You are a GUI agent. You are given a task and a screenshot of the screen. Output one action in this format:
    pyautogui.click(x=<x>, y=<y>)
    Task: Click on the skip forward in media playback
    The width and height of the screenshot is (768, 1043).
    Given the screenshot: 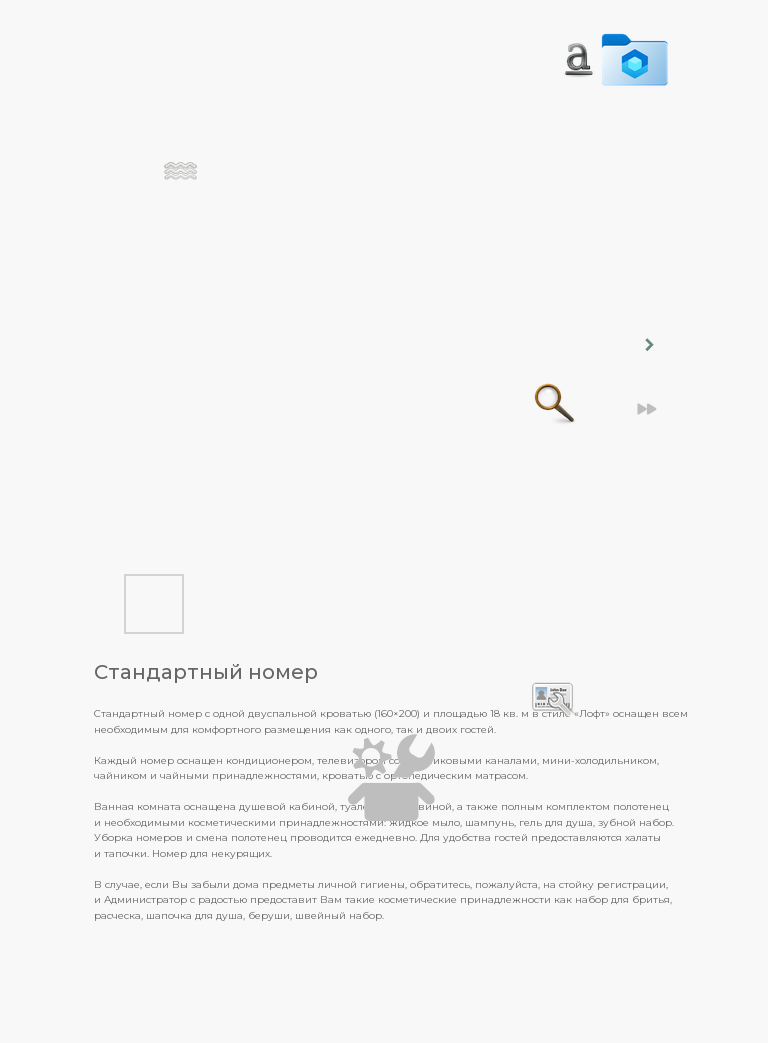 What is the action you would take?
    pyautogui.click(x=647, y=409)
    